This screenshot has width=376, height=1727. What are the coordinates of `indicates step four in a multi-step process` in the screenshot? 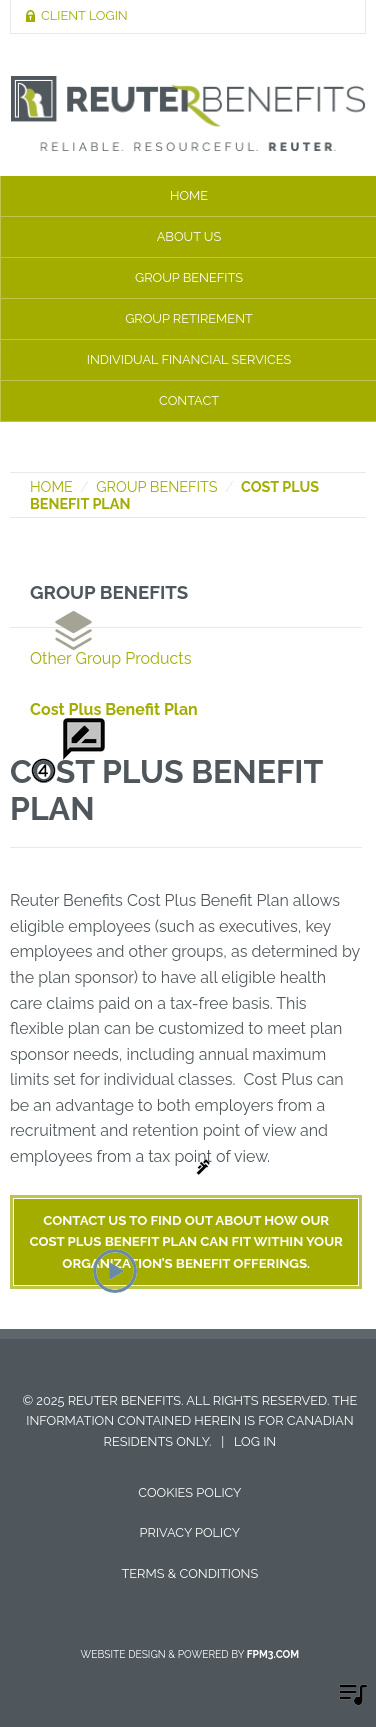 It's located at (43, 770).